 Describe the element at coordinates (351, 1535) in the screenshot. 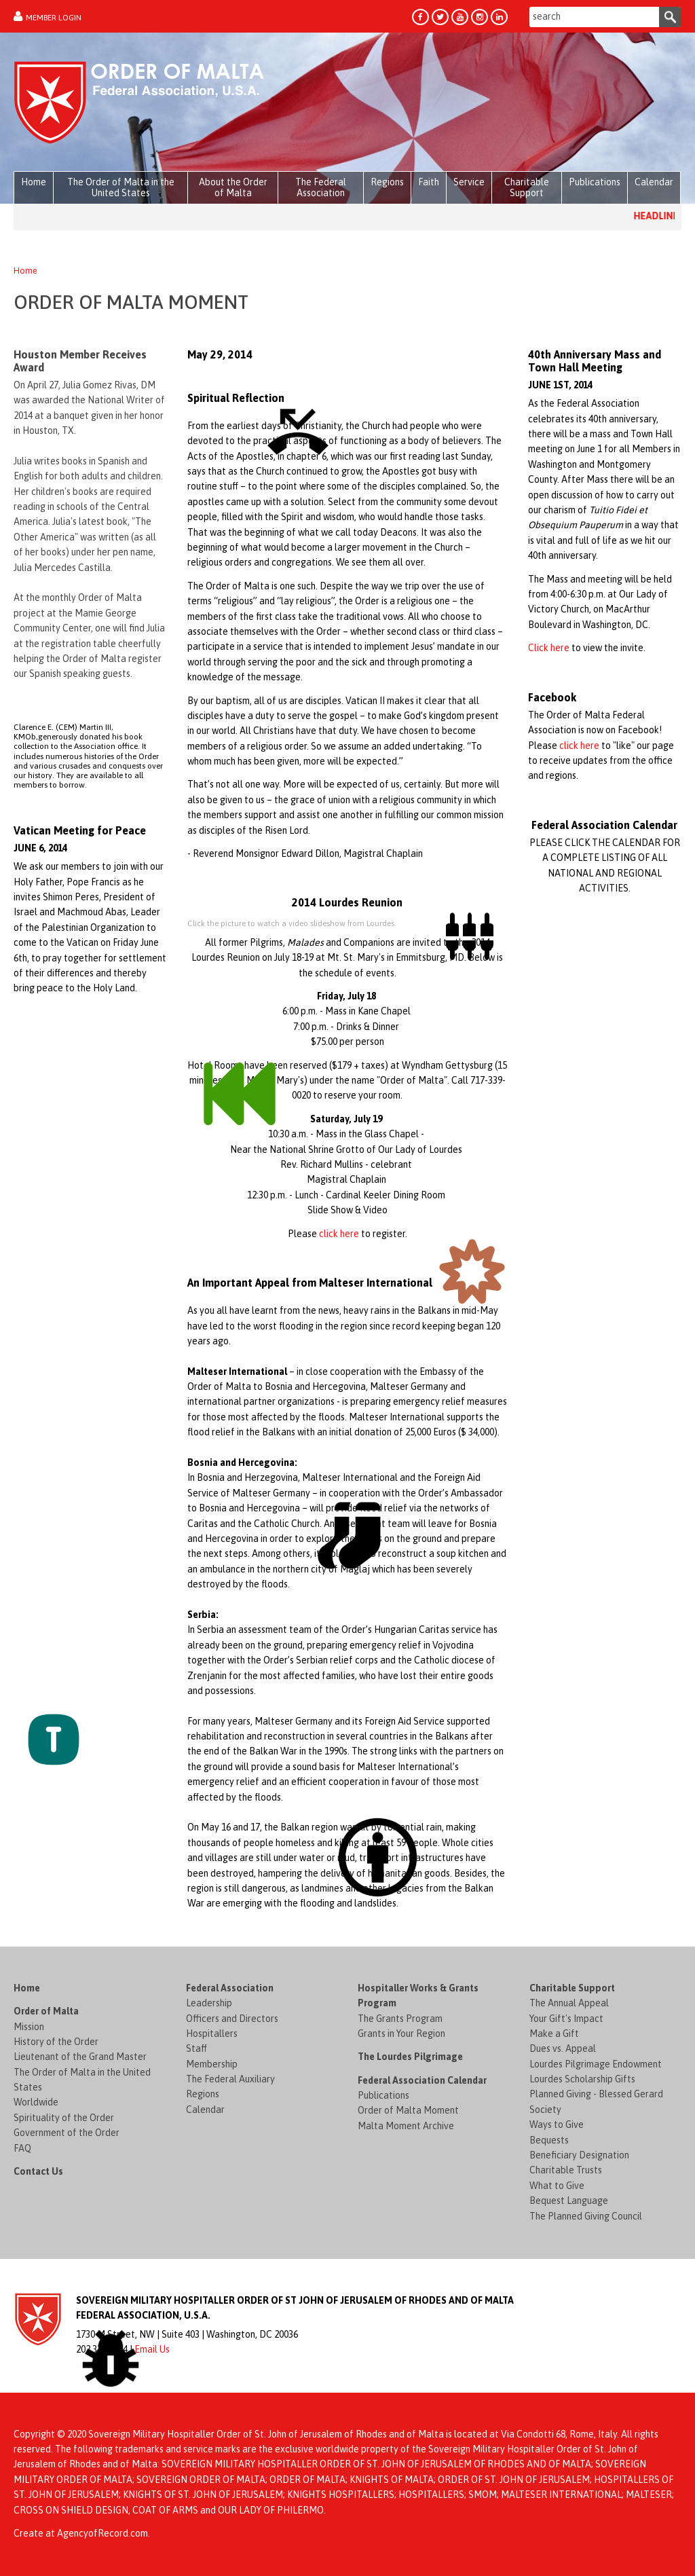

I see `browse socks or hosiery products` at that location.